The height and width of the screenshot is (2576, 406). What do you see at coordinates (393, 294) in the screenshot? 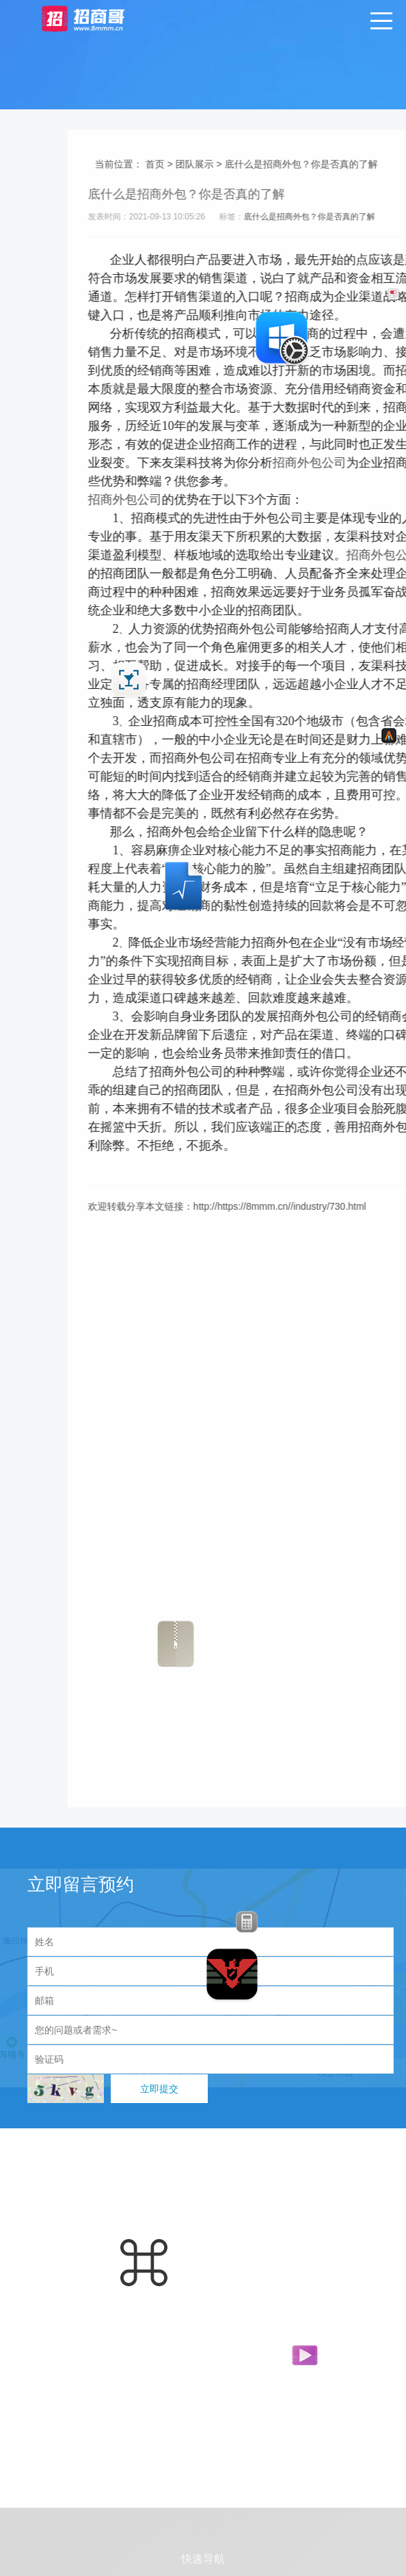
I see `open gnome tweaks settings` at bounding box center [393, 294].